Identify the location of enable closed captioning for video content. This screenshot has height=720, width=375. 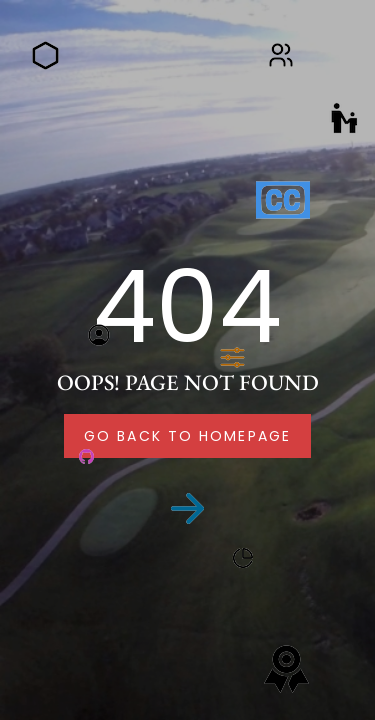
(283, 200).